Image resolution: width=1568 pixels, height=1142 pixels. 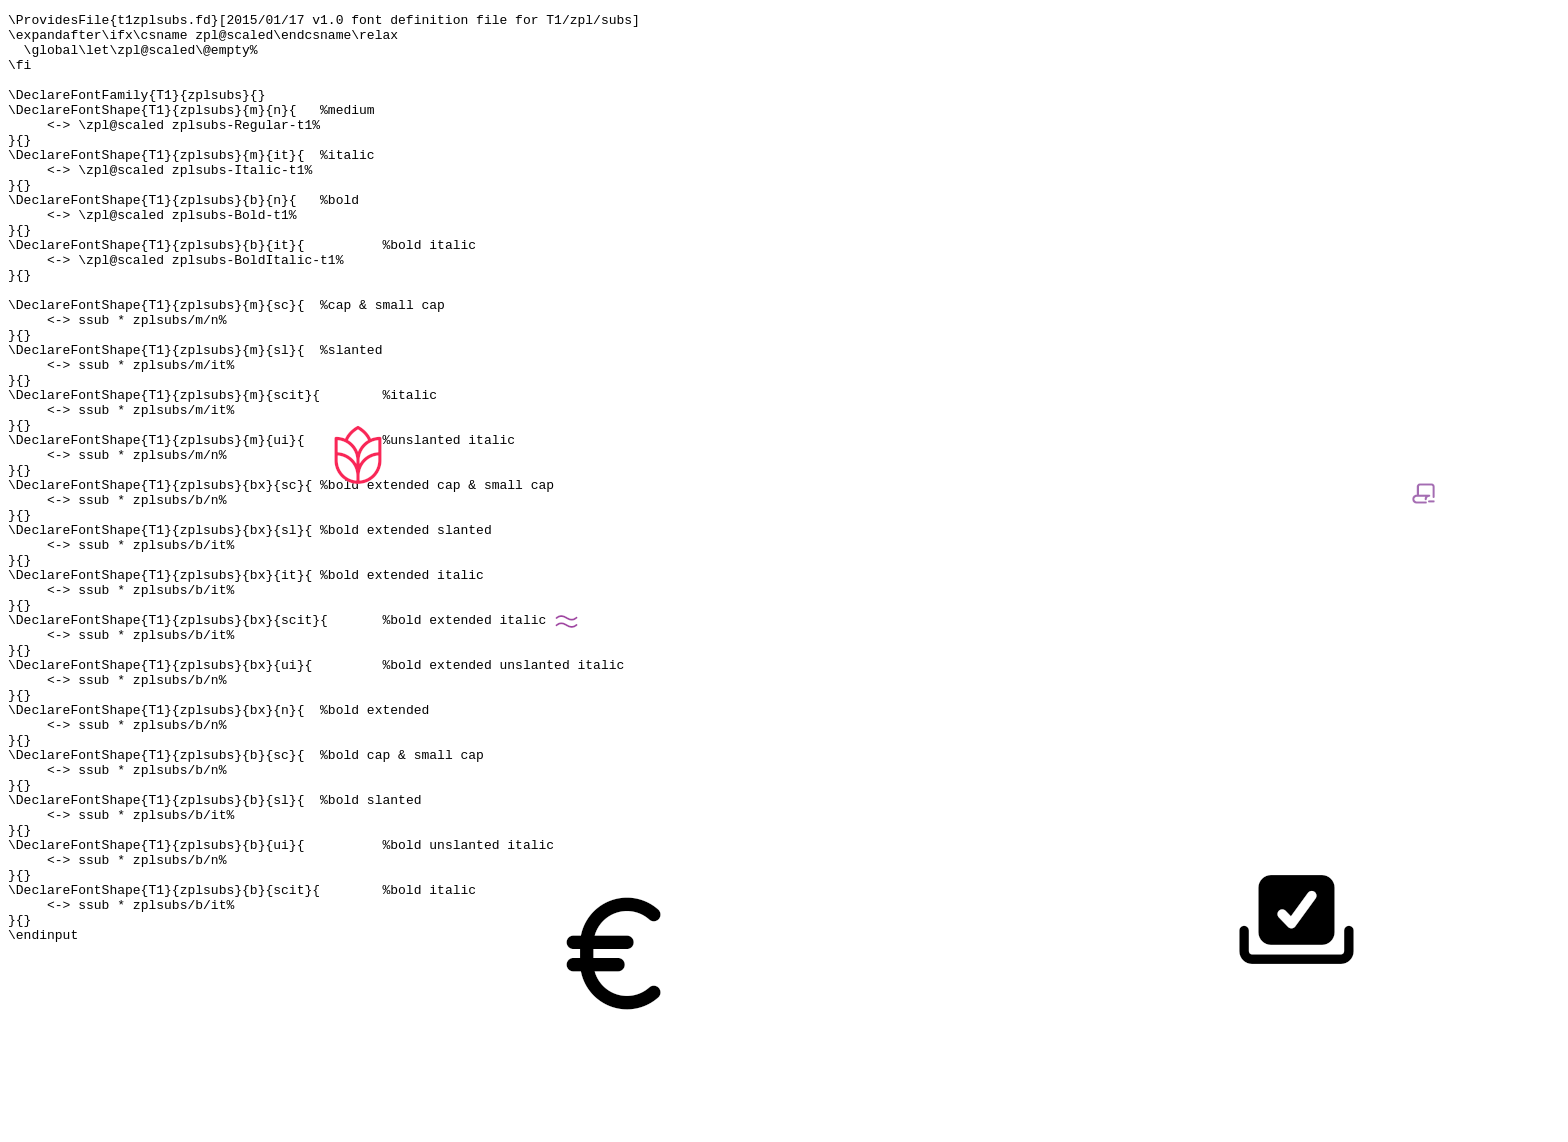 I want to click on remove a script or code file, so click(x=1423, y=493).